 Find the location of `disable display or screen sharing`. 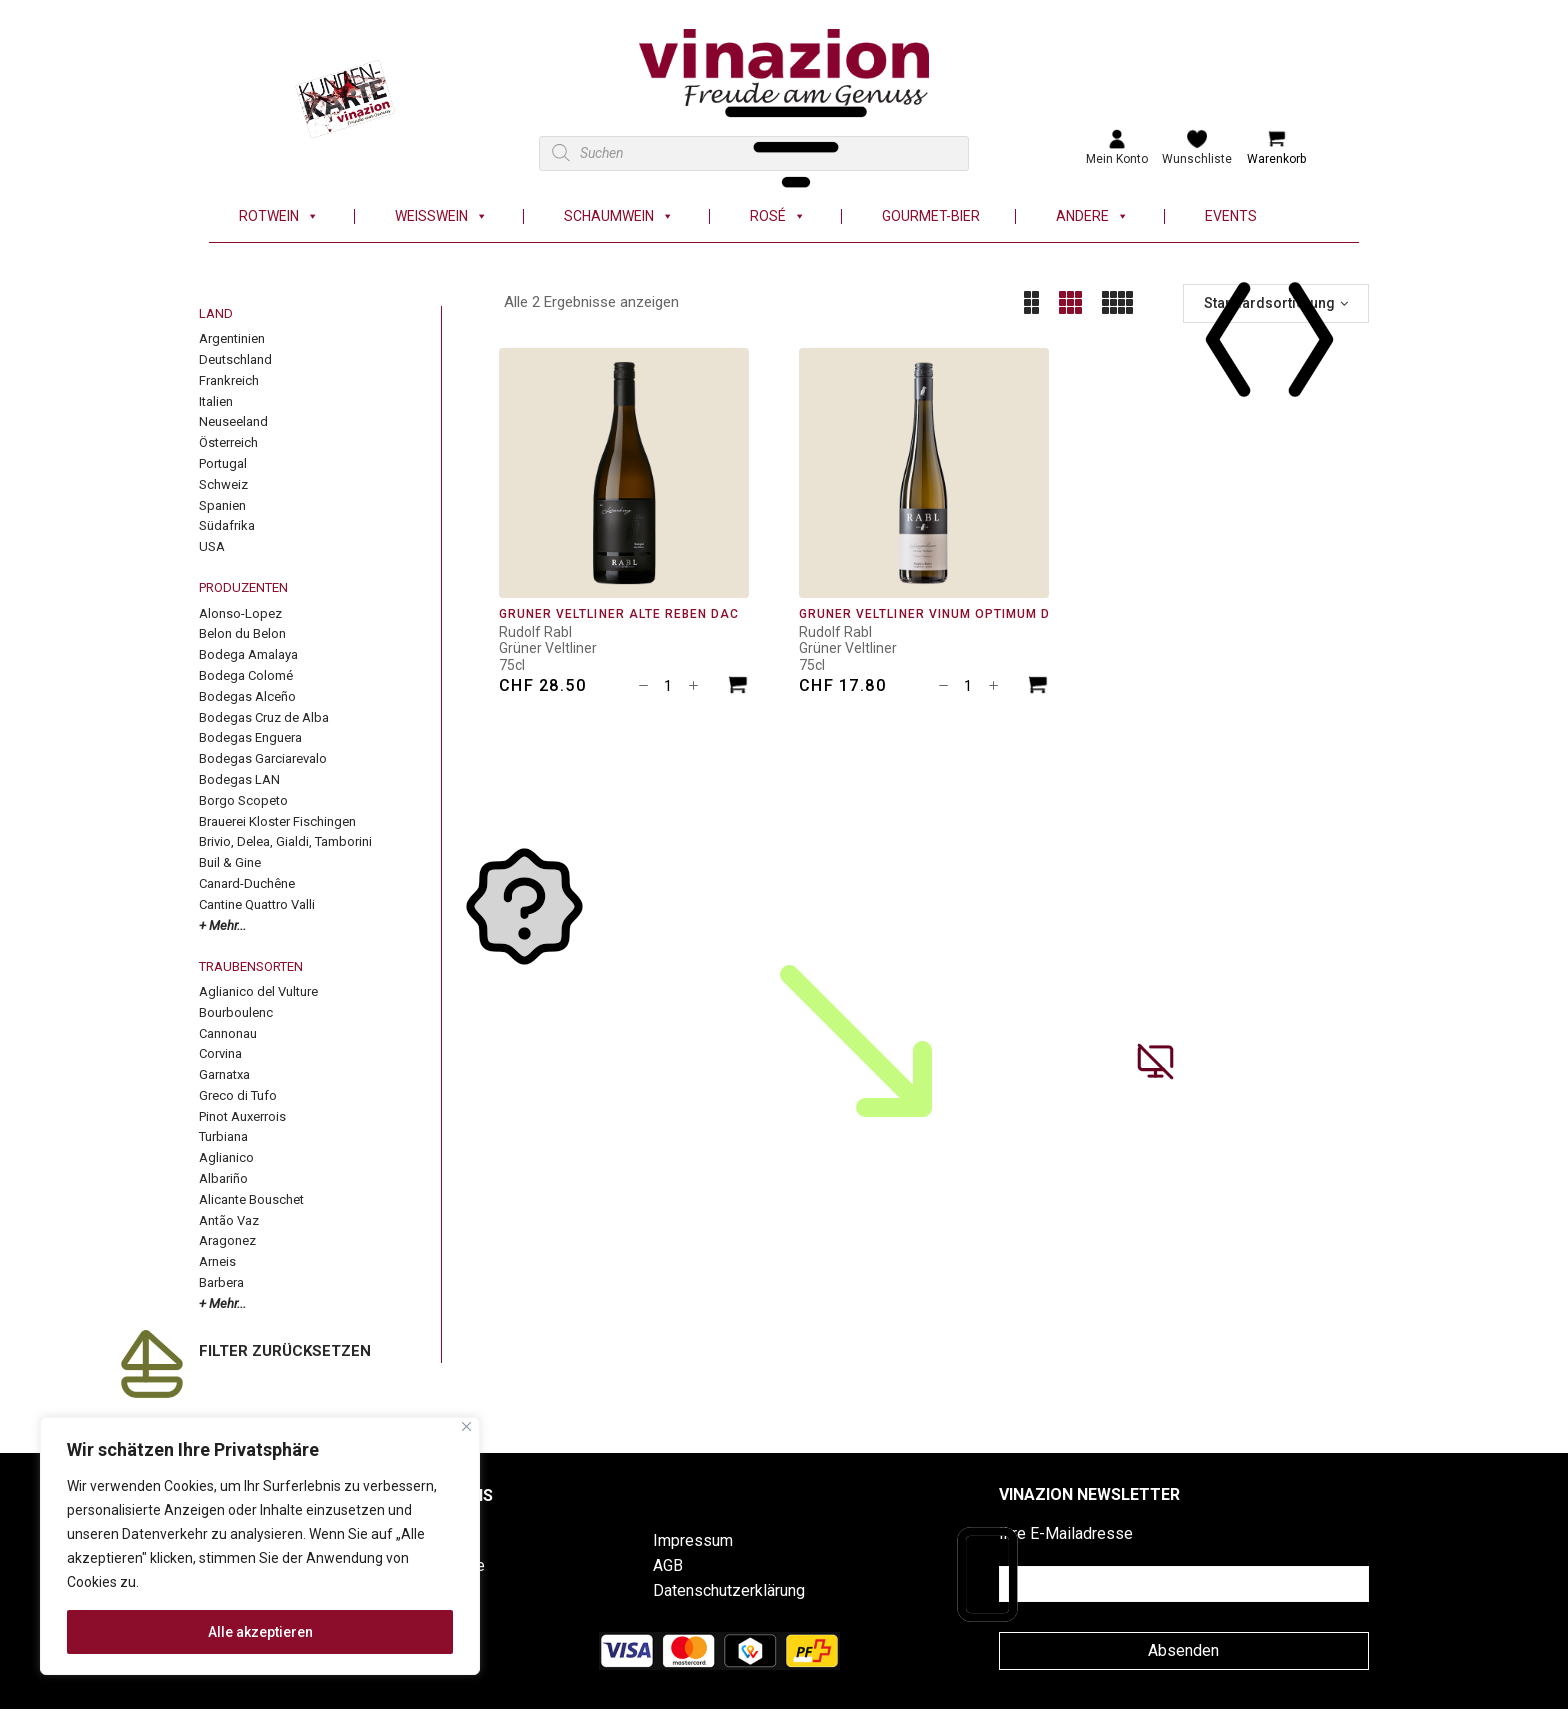

disable display or screen sharing is located at coordinates (1155, 1061).